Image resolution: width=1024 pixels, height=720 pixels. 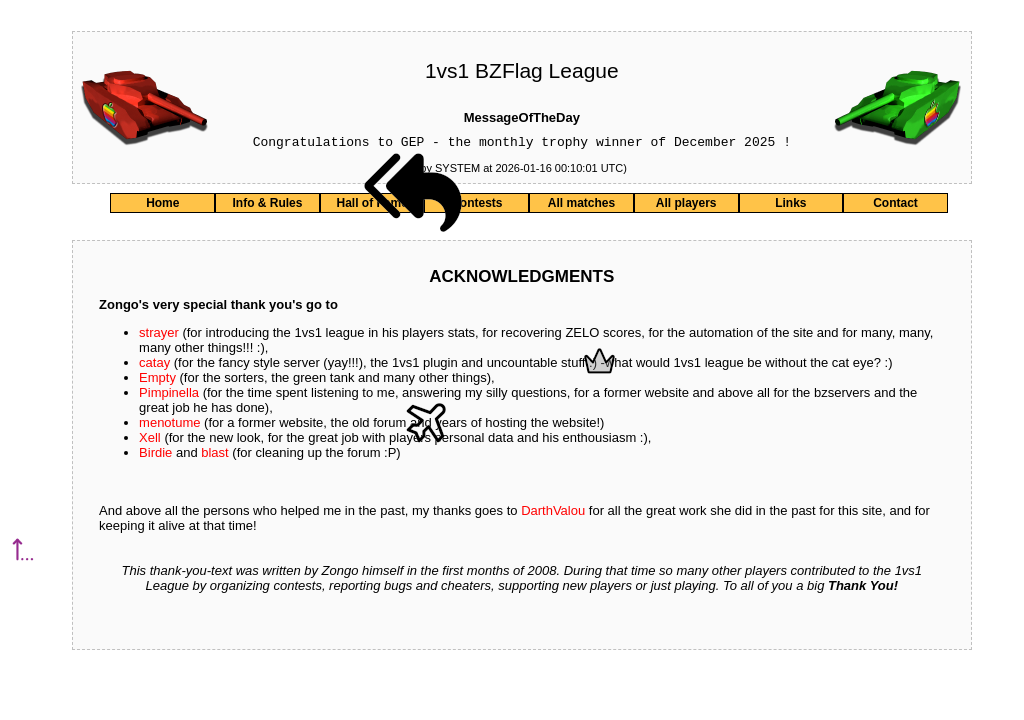 What do you see at coordinates (427, 422) in the screenshot?
I see `enable airplane mode` at bounding box center [427, 422].